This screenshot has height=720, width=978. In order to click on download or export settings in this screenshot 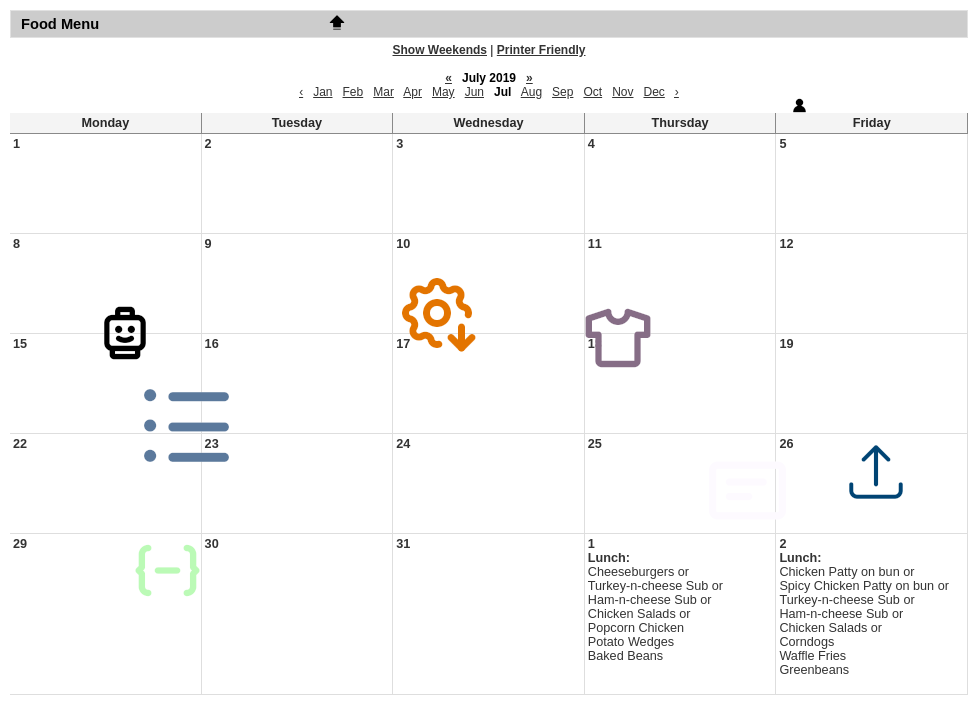, I will do `click(437, 313)`.